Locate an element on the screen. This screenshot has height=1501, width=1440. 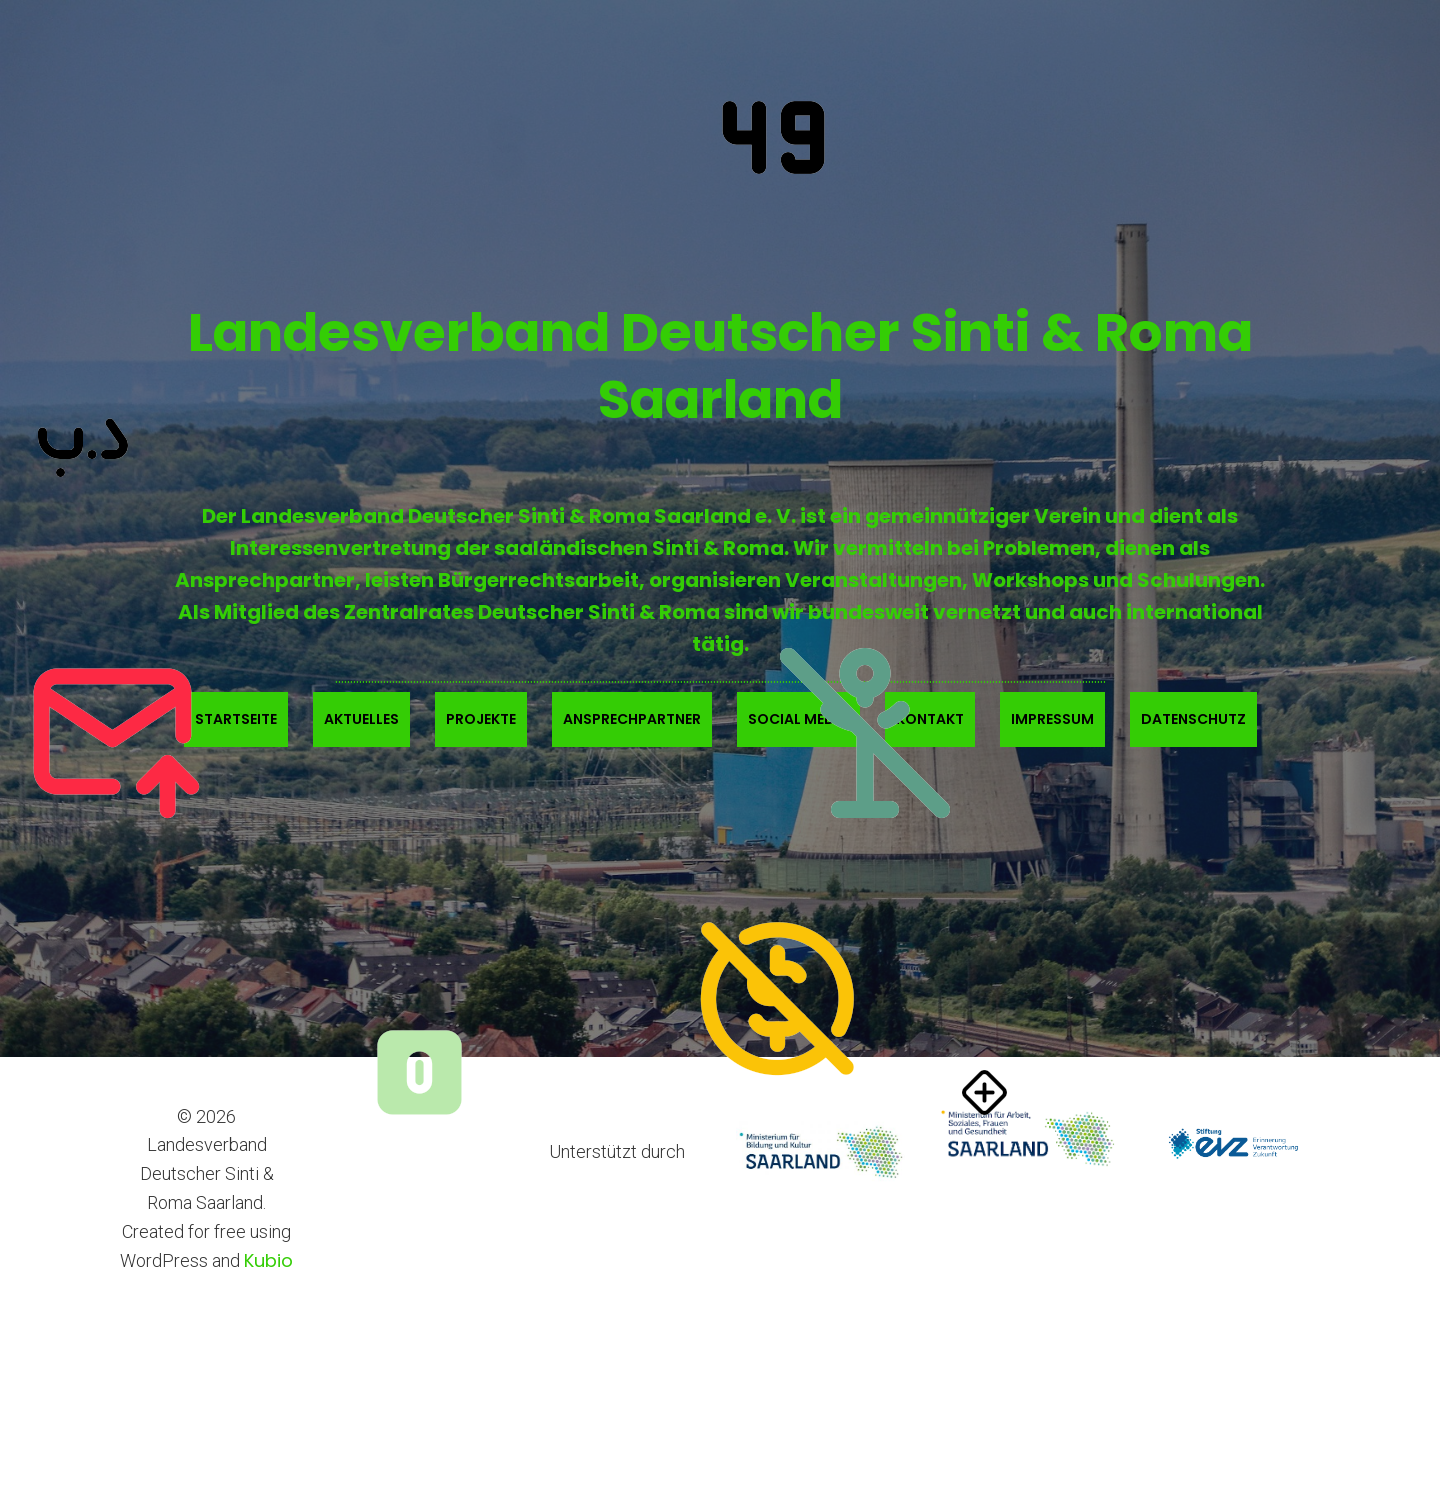
indicates payment is unavailable or disabled is located at coordinates (777, 998).